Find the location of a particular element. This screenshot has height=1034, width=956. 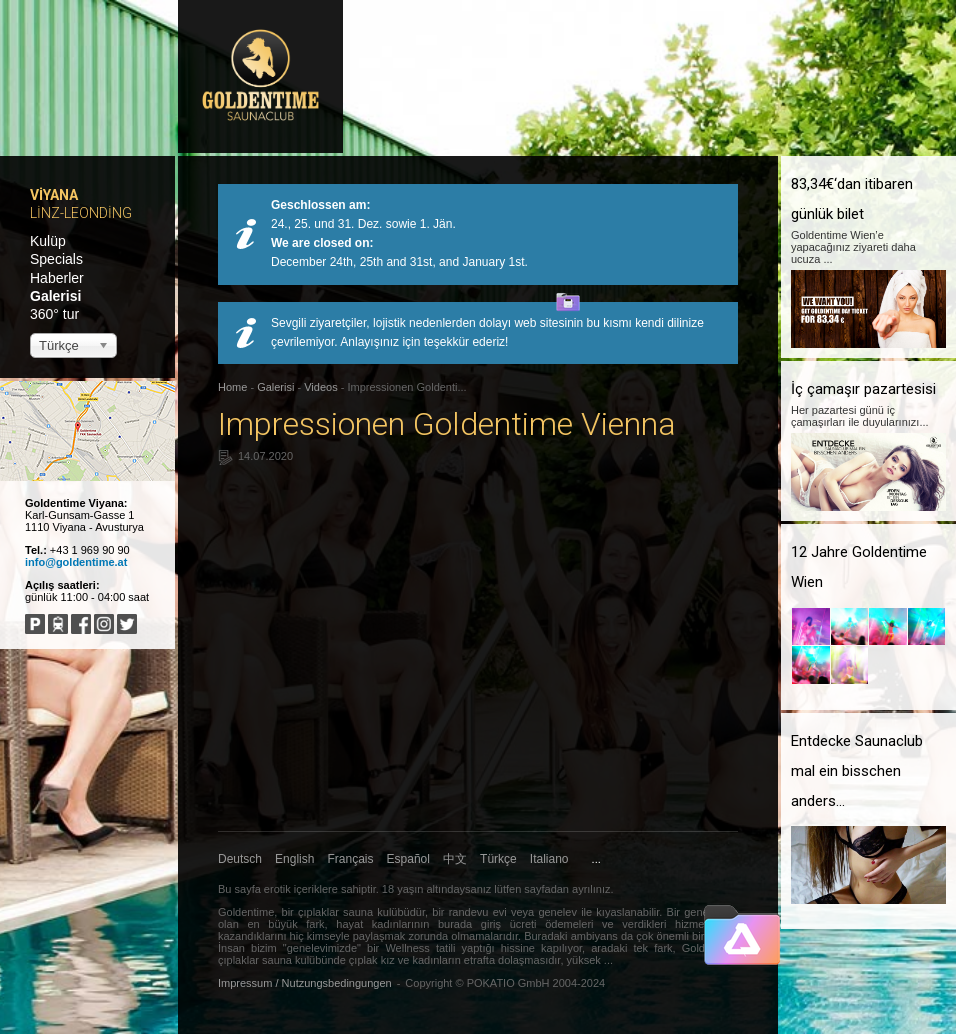

open the Affinity app folder is located at coordinates (742, 937).